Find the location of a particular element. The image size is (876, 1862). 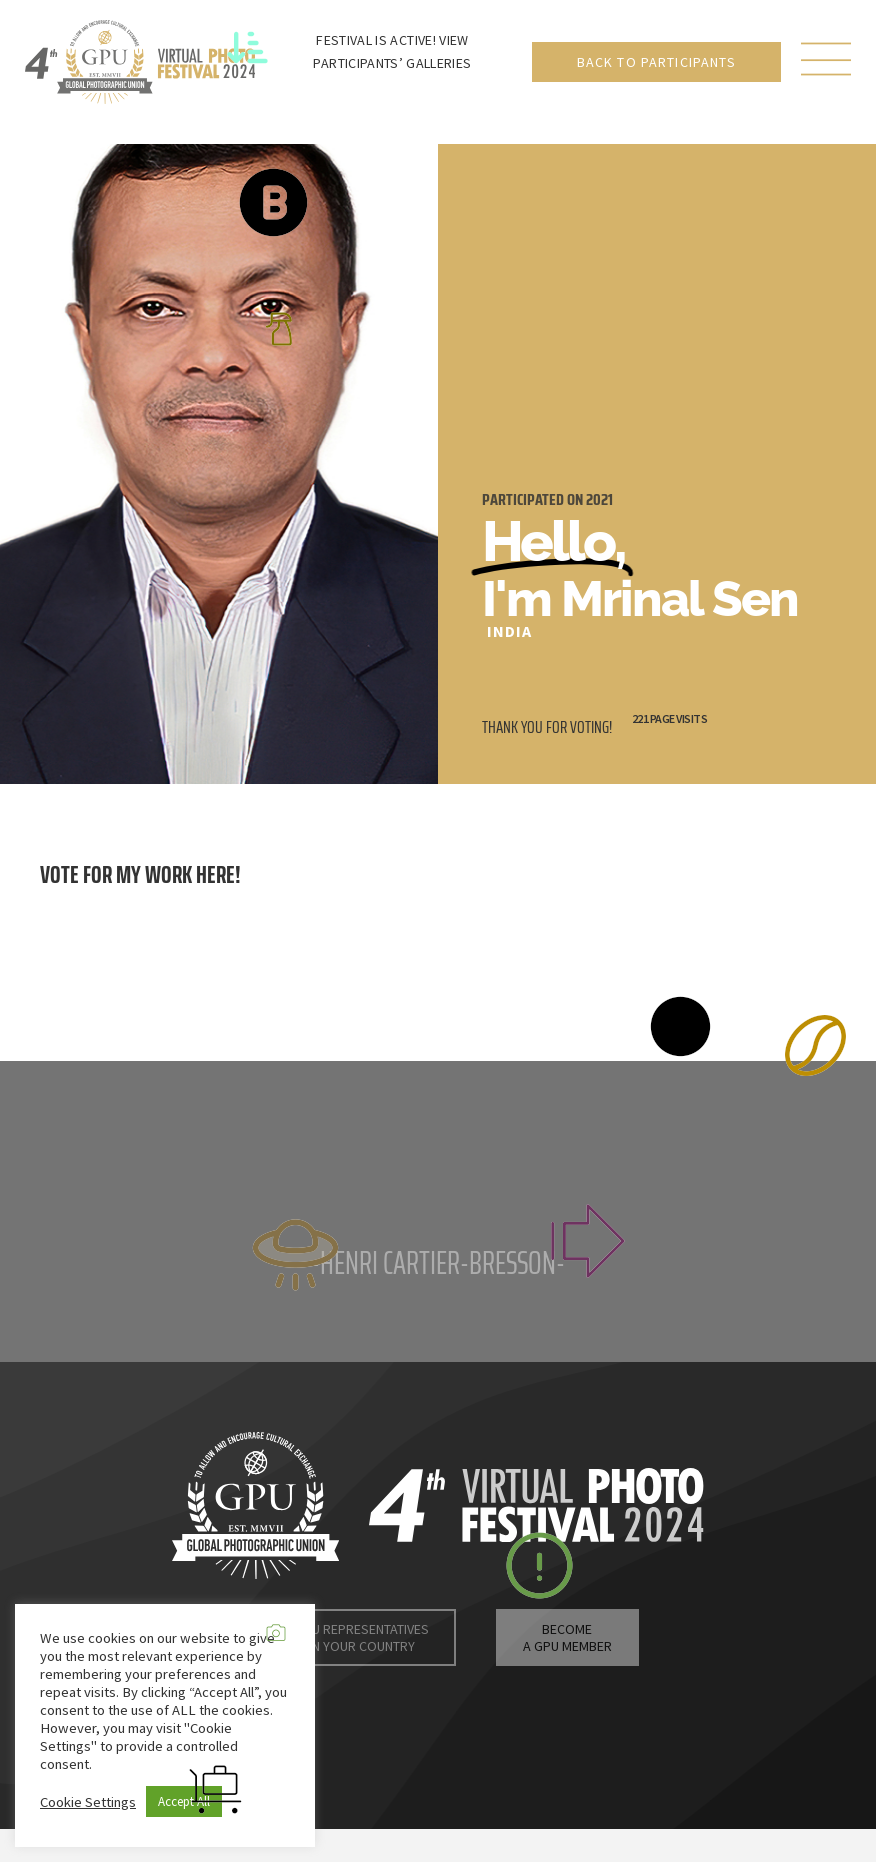

start recording audio or video is located at coordinates (680, 1026).